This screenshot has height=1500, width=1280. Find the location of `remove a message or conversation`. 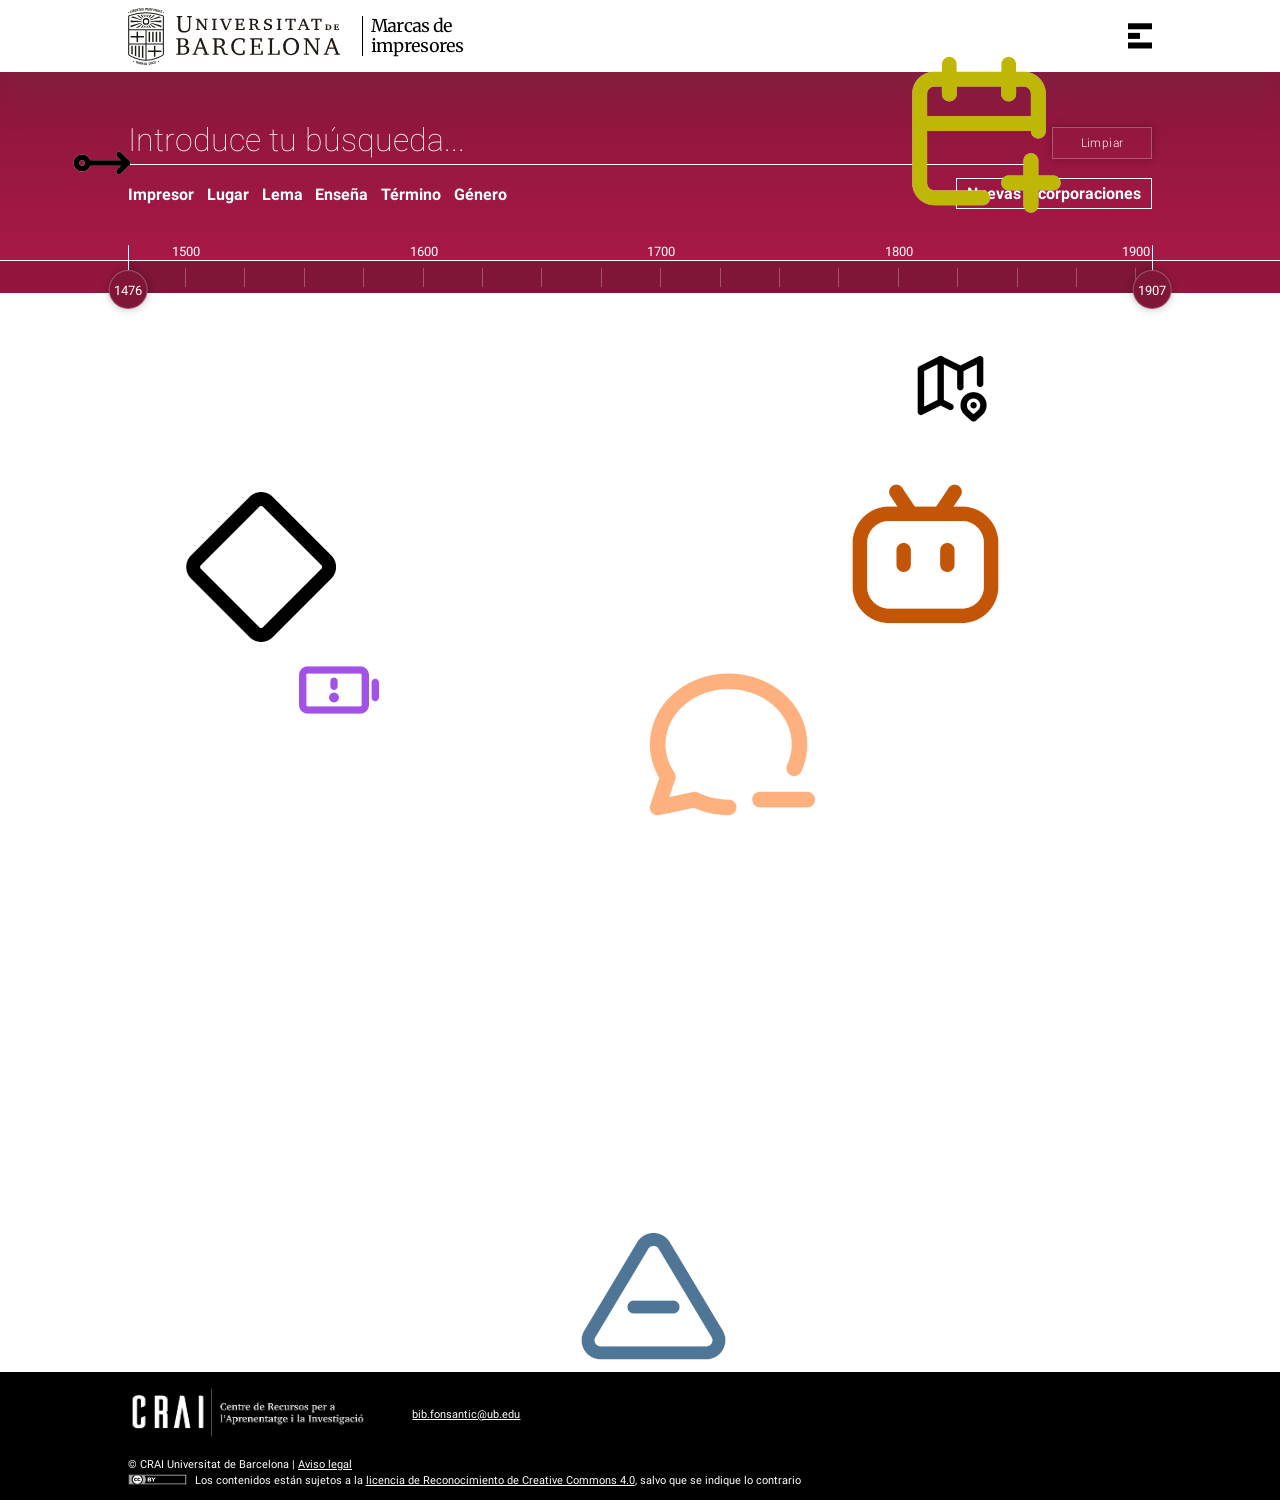

remove a message or conversation is located at coordinates (728, 744).